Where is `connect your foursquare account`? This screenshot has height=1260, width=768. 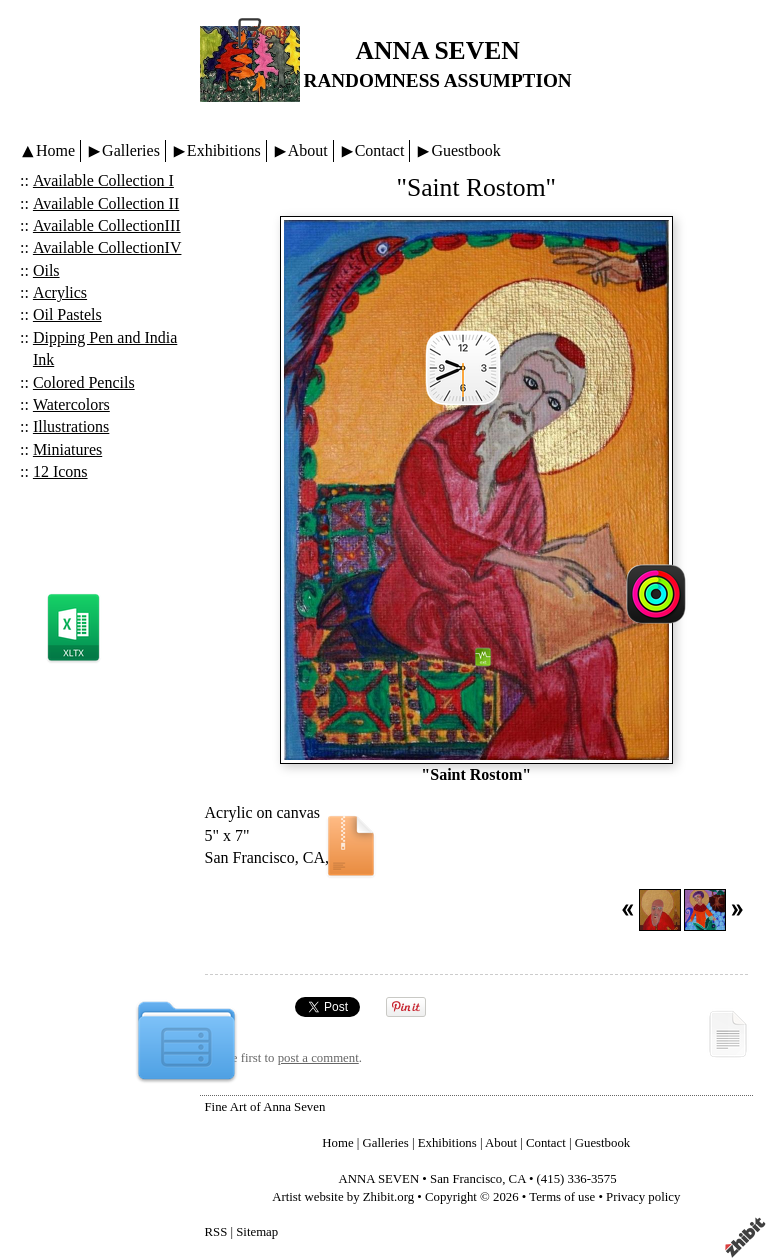
connect your foursquare account is located at coordinates (248, 33).